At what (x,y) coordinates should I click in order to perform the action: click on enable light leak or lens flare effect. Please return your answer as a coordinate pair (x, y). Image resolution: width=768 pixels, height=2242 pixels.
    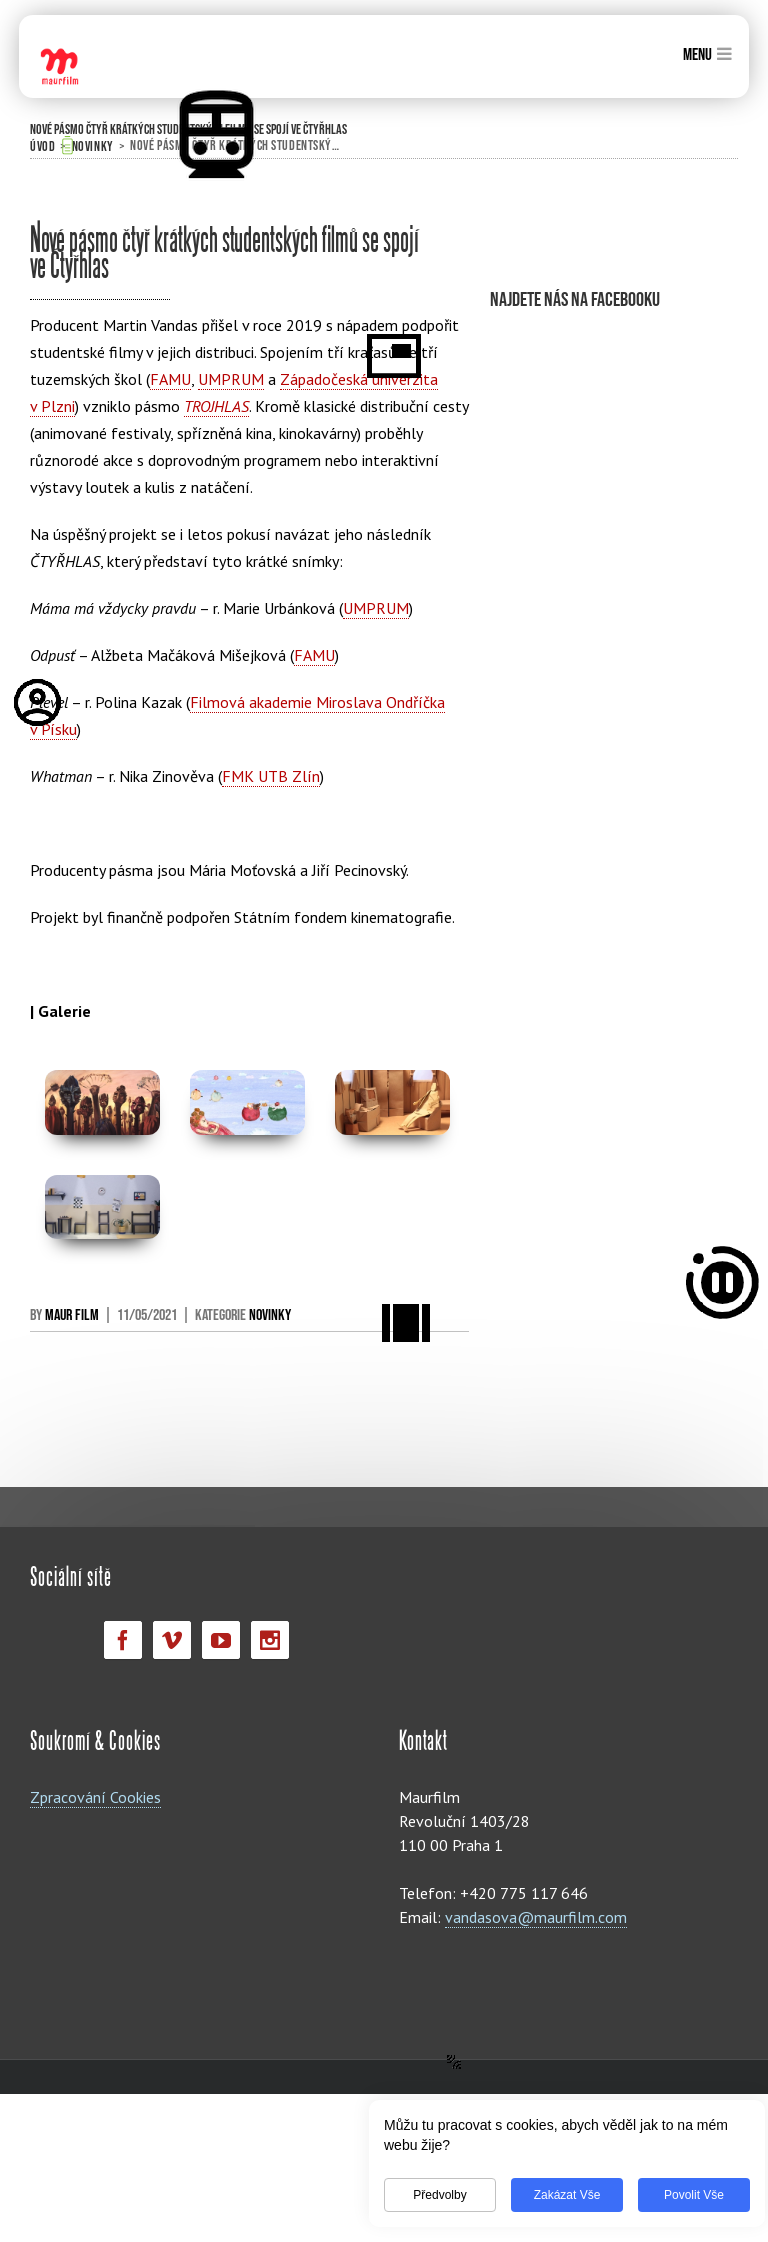
    Looking at the image, I should click on (454, 2062).